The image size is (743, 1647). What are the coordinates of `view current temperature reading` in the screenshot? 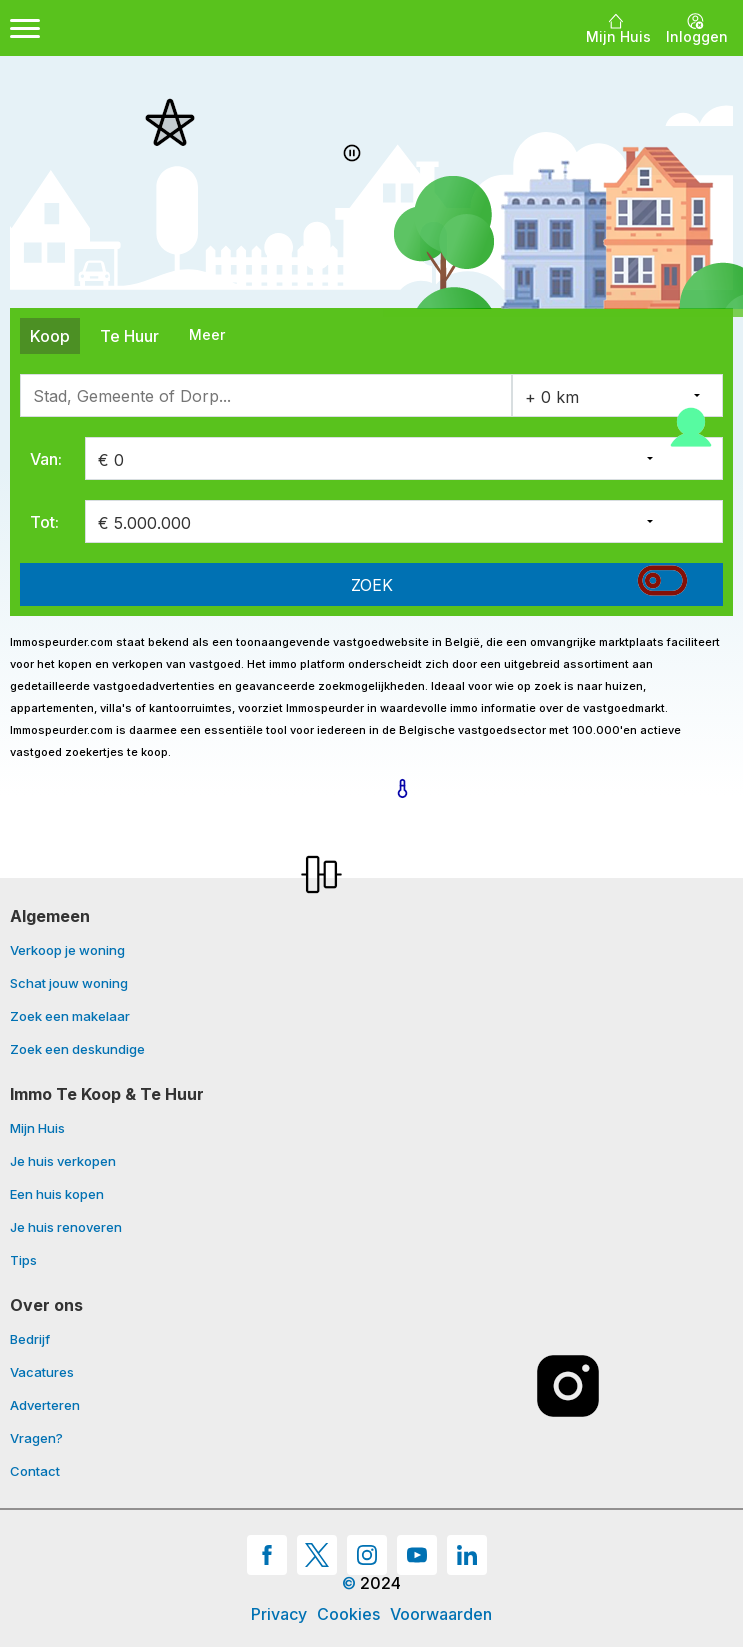 It's located at (402, 788).